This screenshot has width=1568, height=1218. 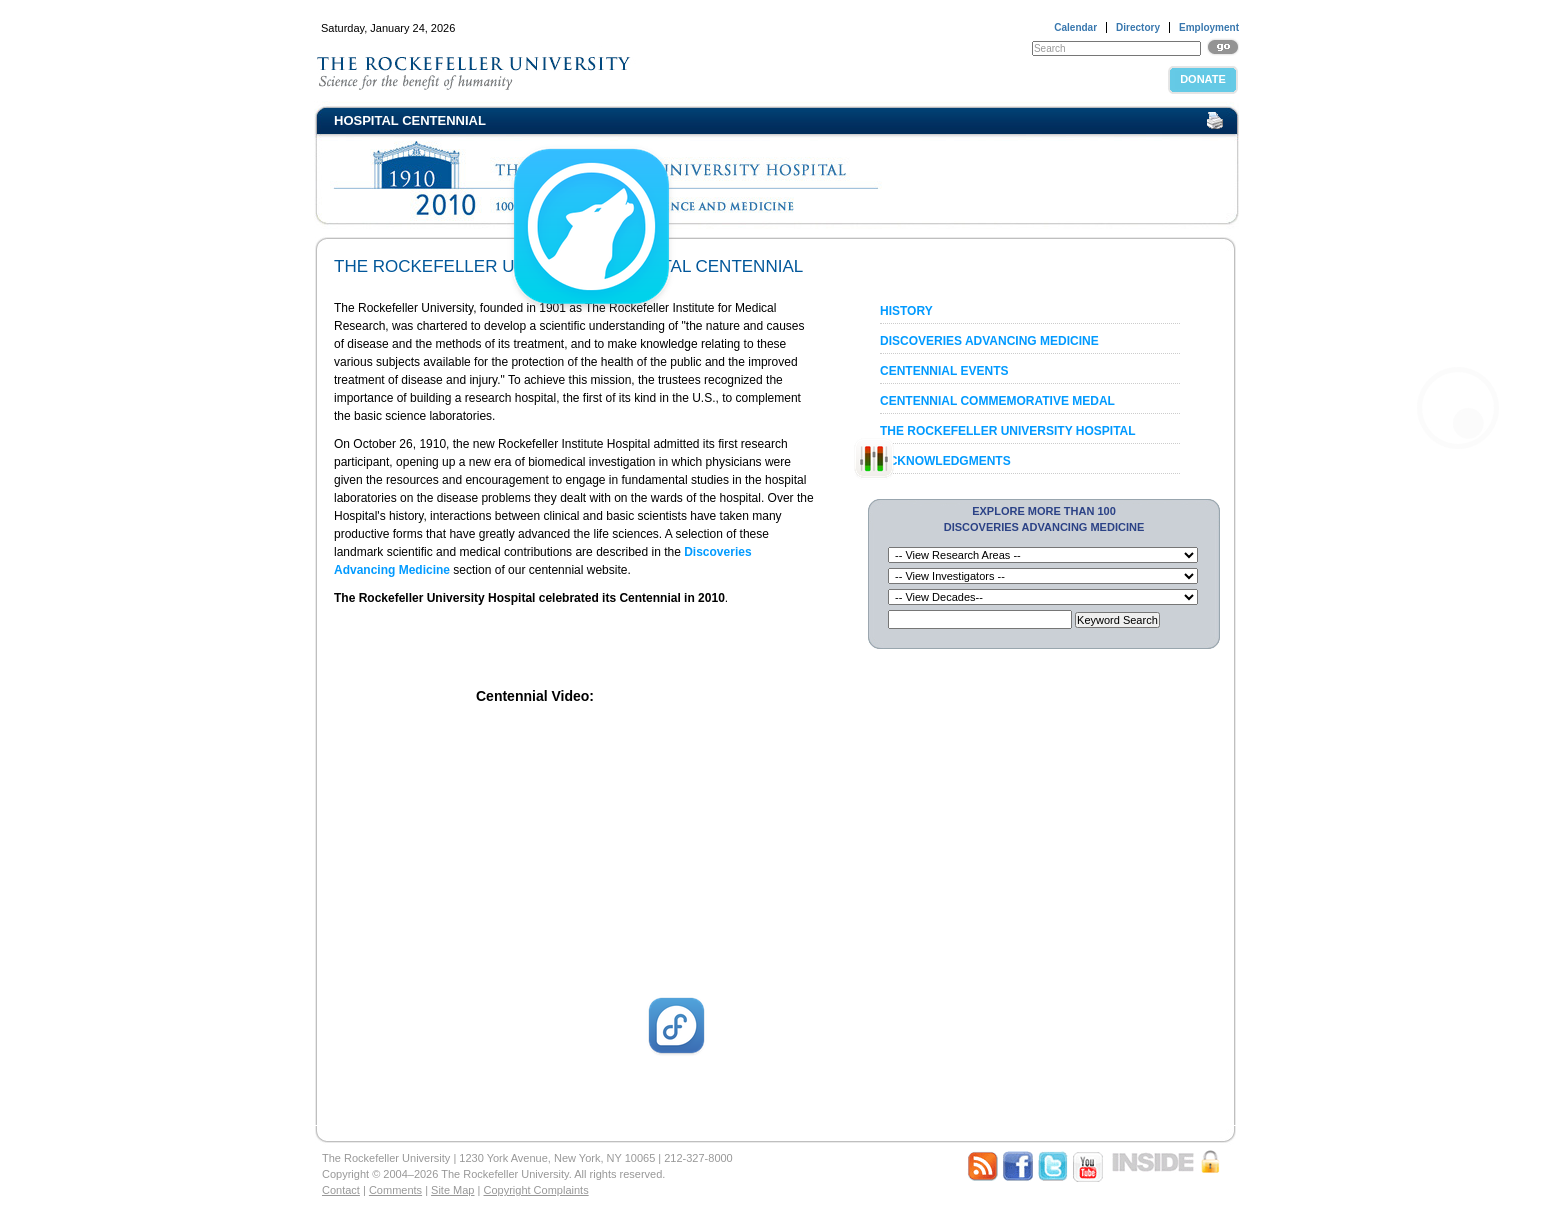 I want to click on open the fedora linux application, so click(x=676, y=1025).